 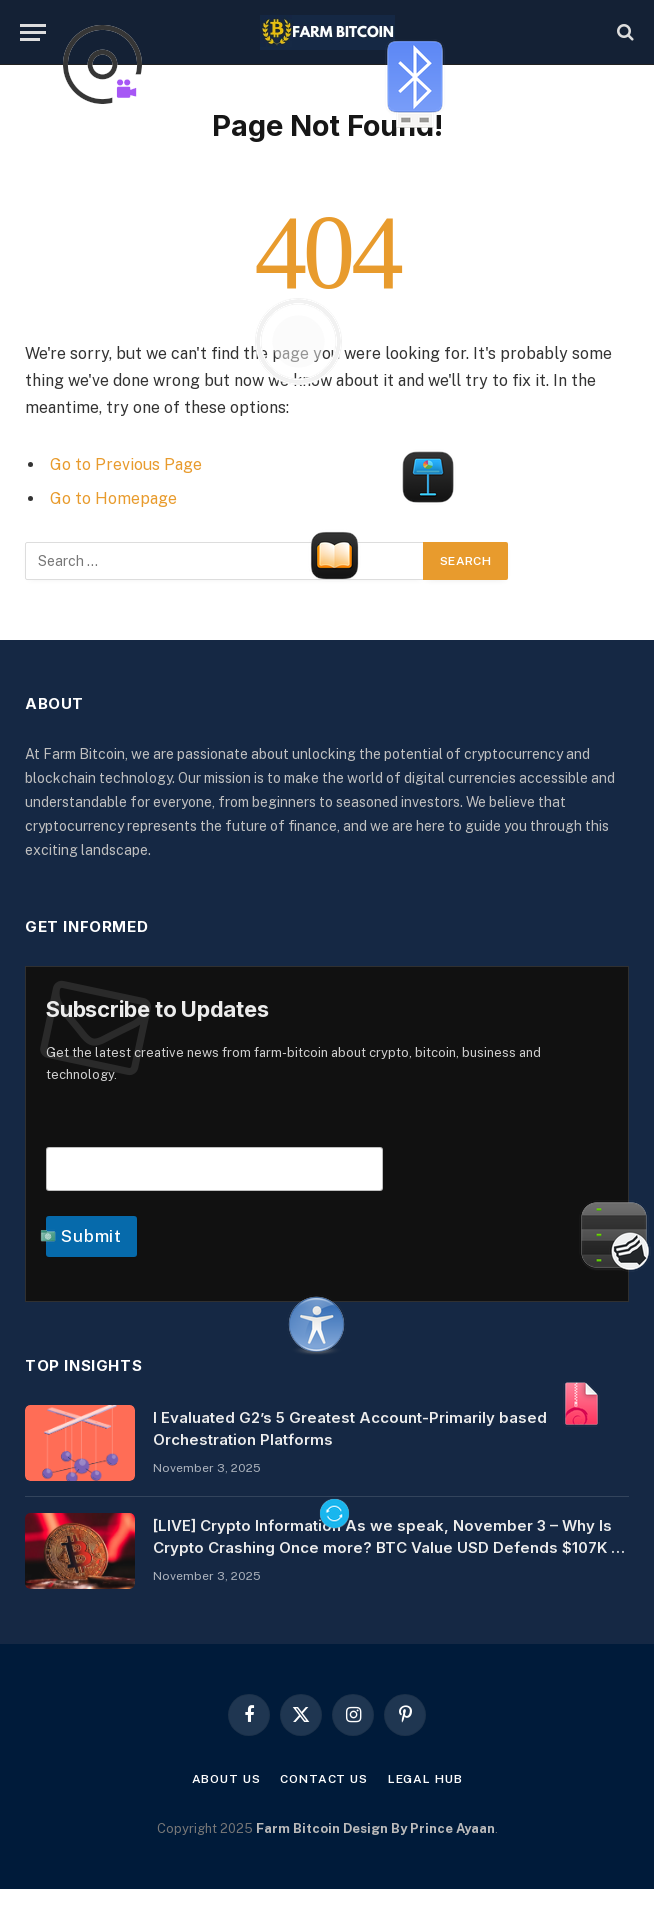 I want to click on open keynote to create or edit presentations, so click(x=428, y=477).